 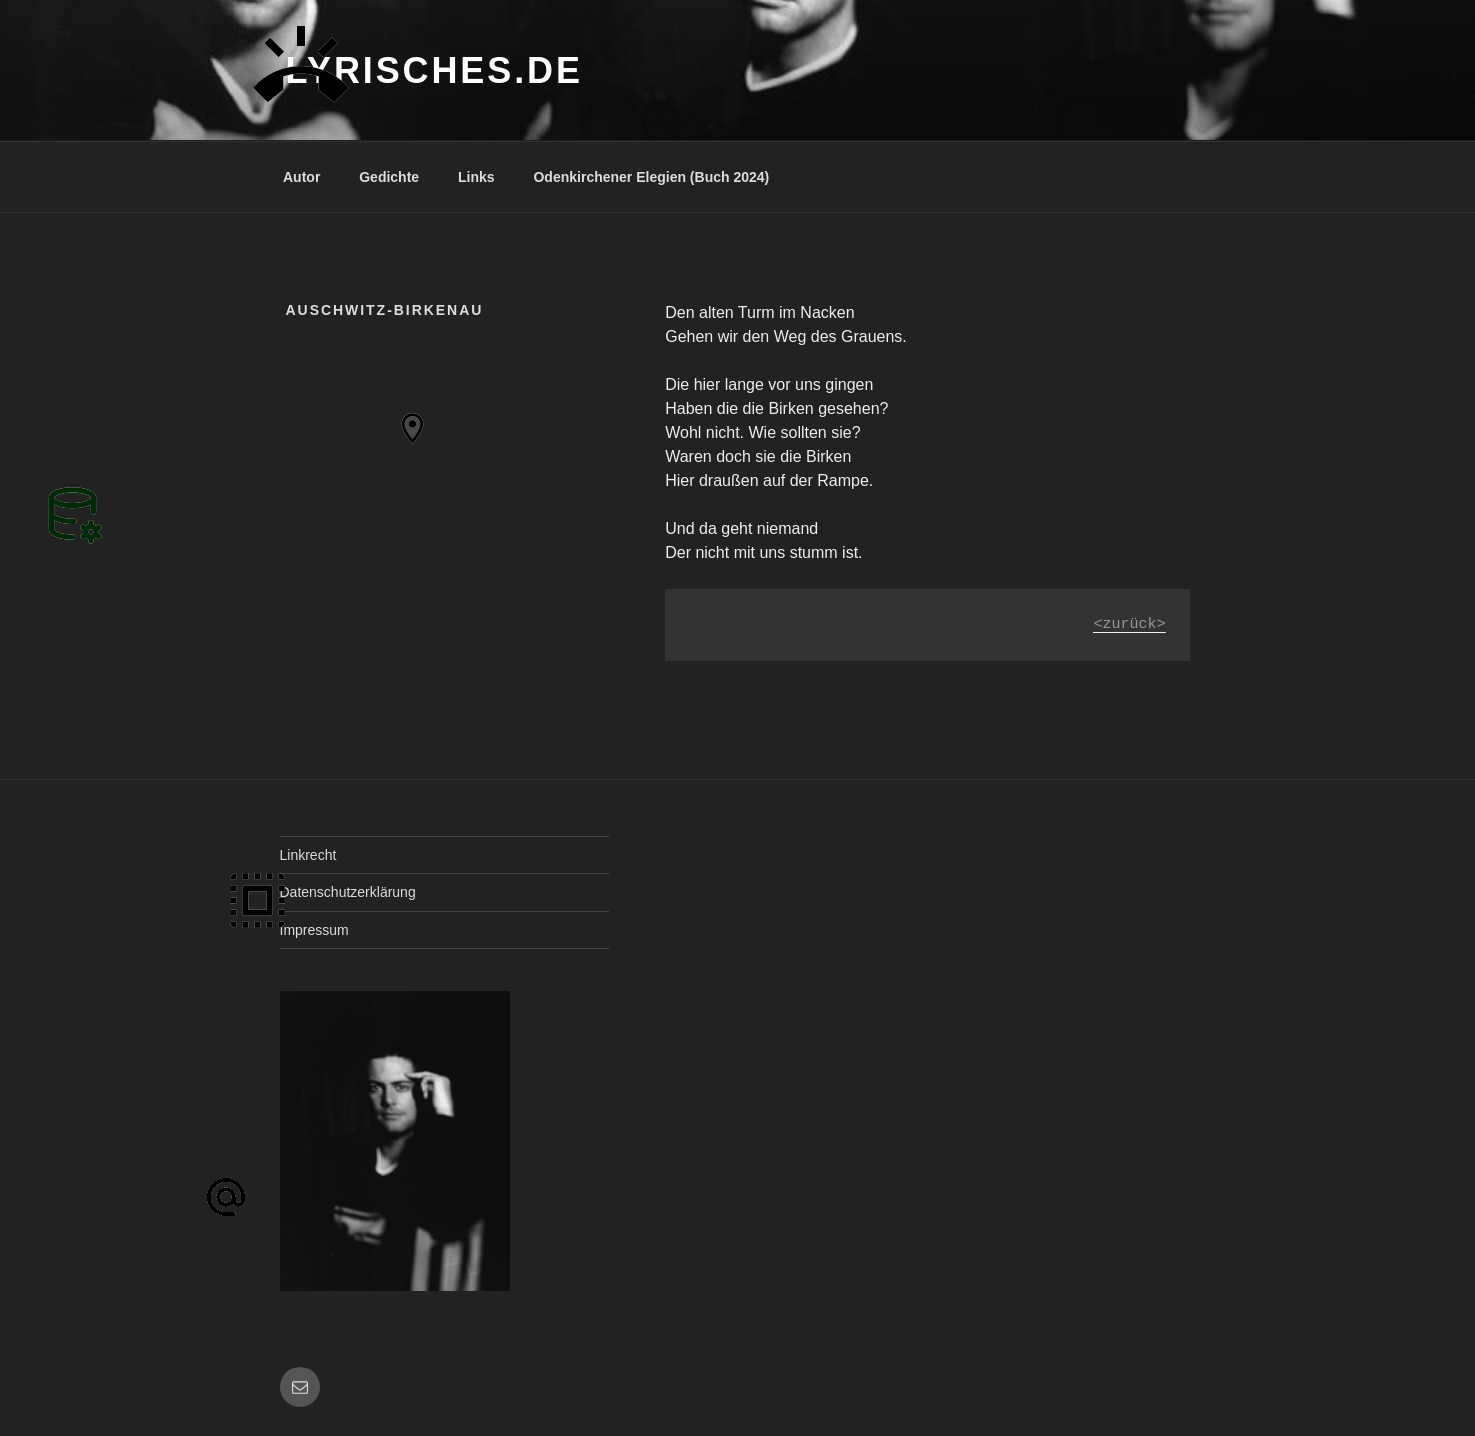 I want to click on enter or view email address, so click(x=226, y=1197).